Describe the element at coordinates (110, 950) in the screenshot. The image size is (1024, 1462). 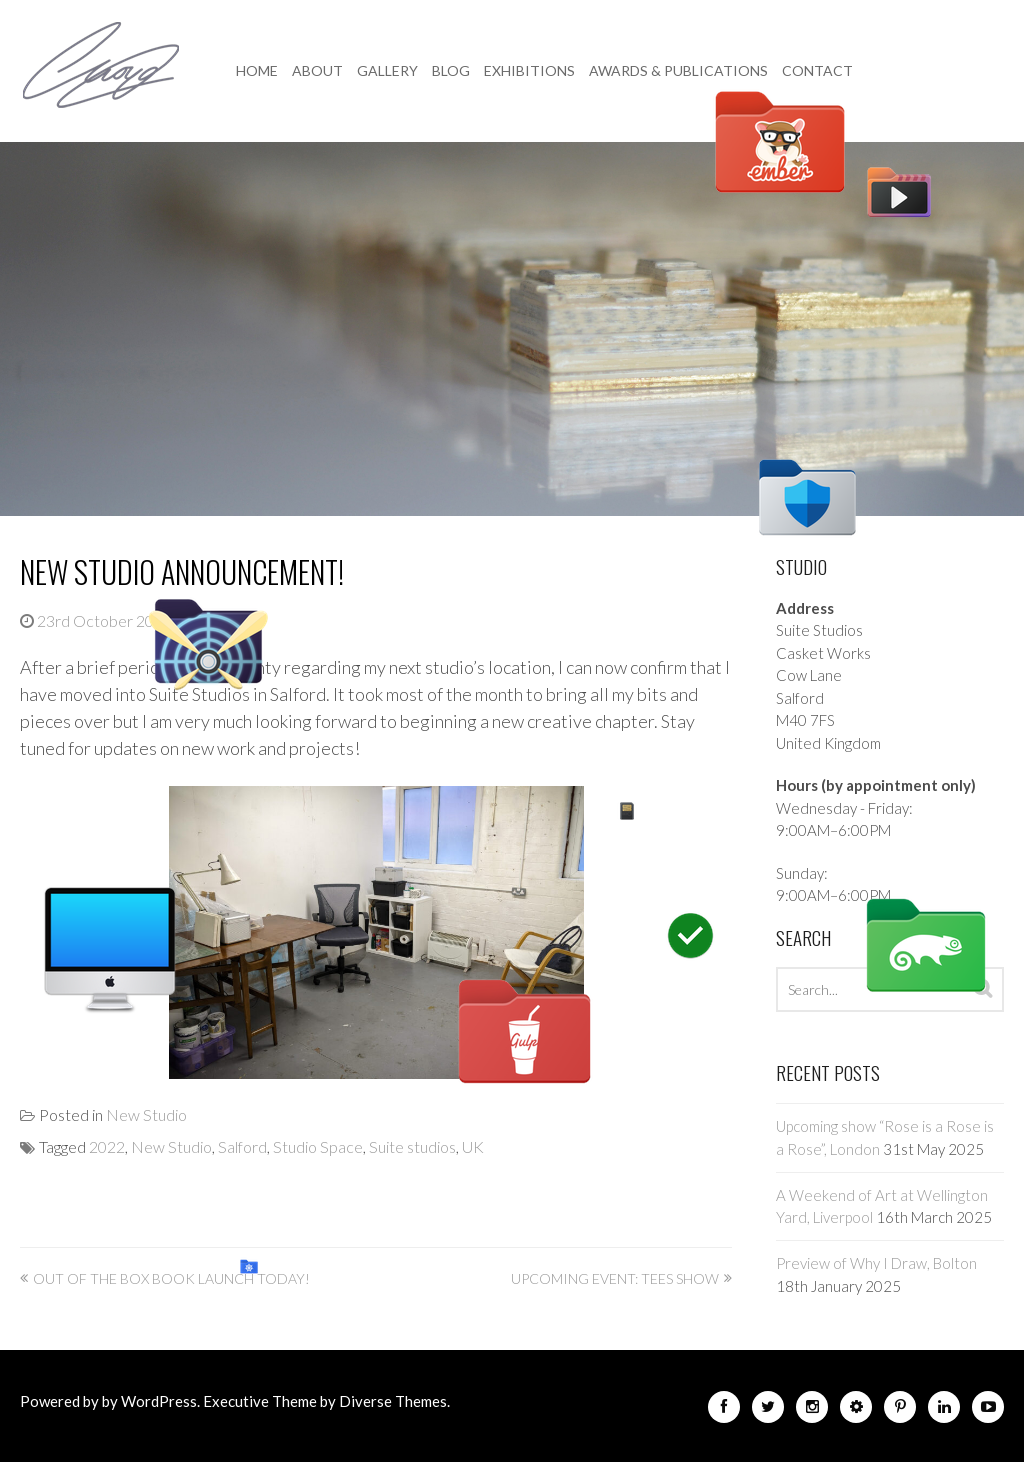
I see `access desktop or computer settings` at that location.